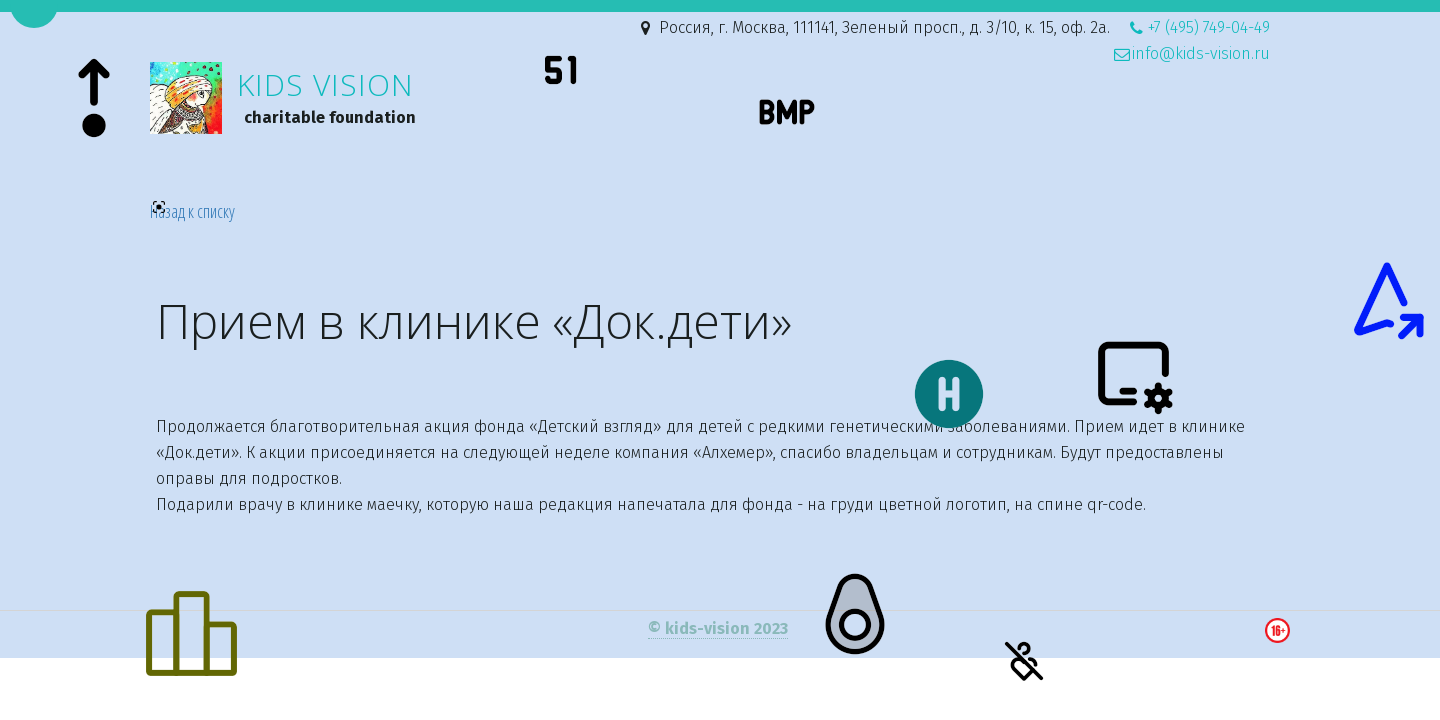 The width and height of the screenshot is (1440, 720). What do you see at coordinates (191, 633) in the screenshot?
I see `view rankings or leaderboard` at bounding box center [191, 633].